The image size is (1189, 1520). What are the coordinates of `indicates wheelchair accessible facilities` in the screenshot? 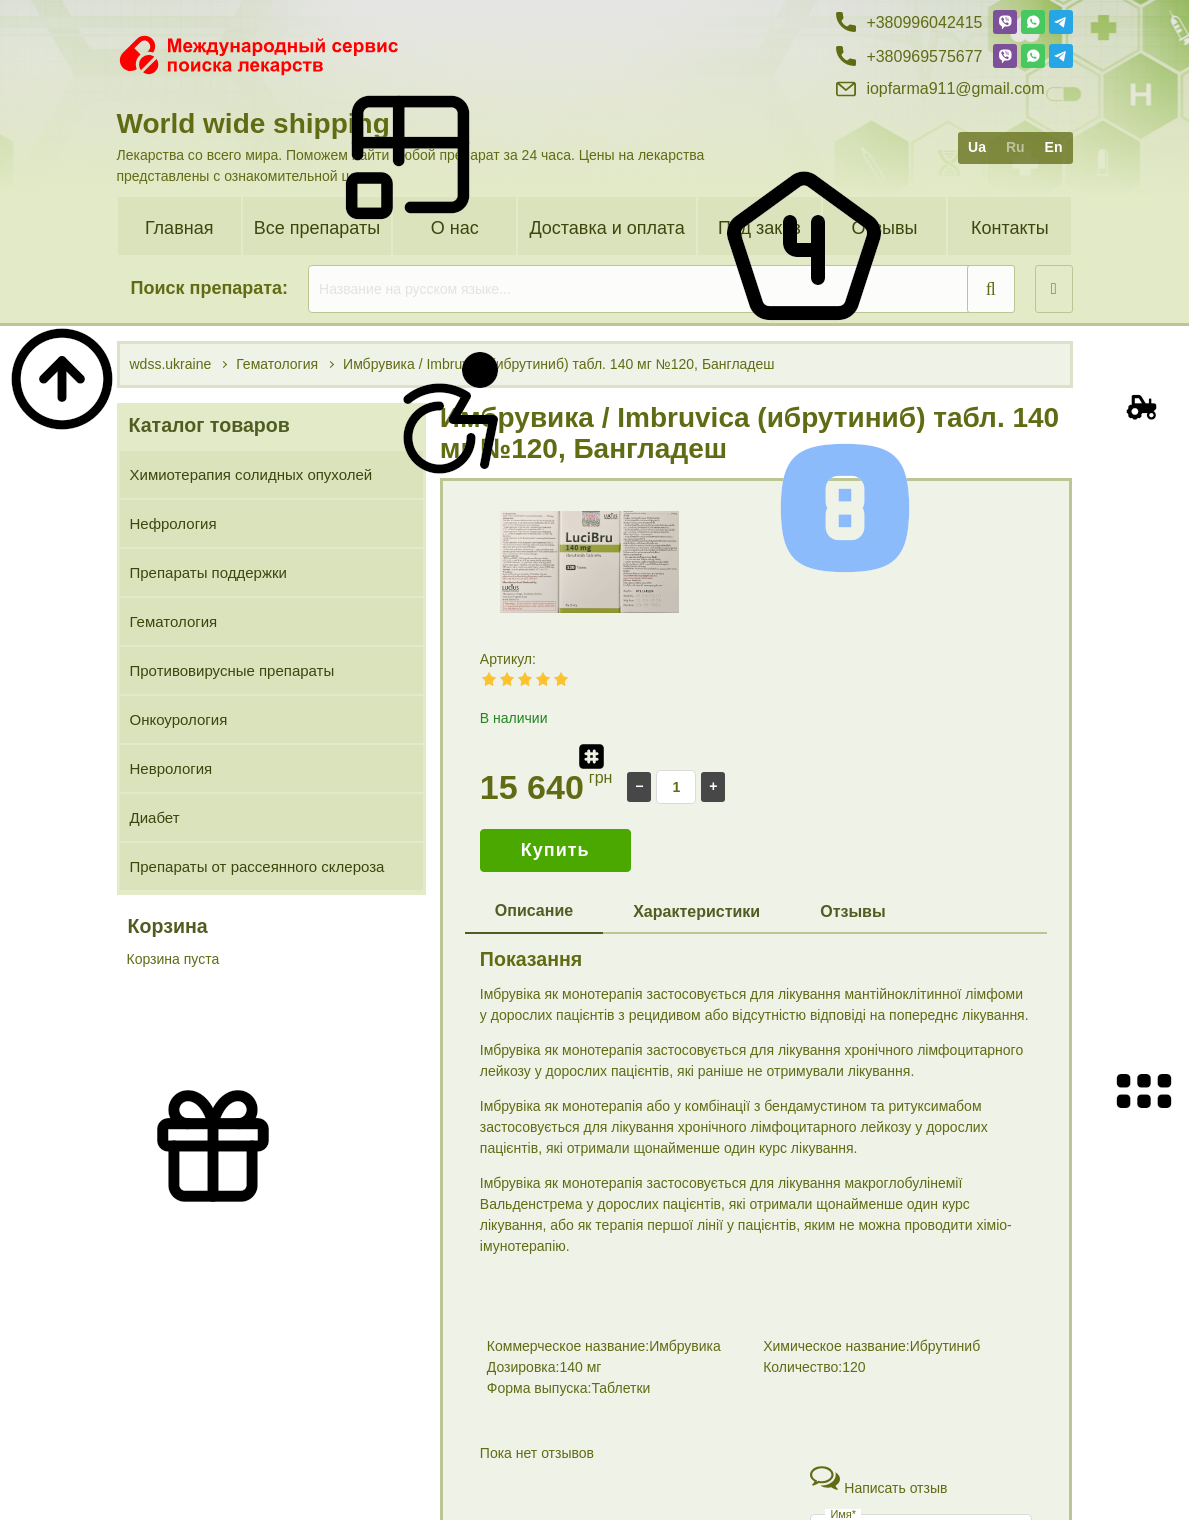 It's located at (453, 415).